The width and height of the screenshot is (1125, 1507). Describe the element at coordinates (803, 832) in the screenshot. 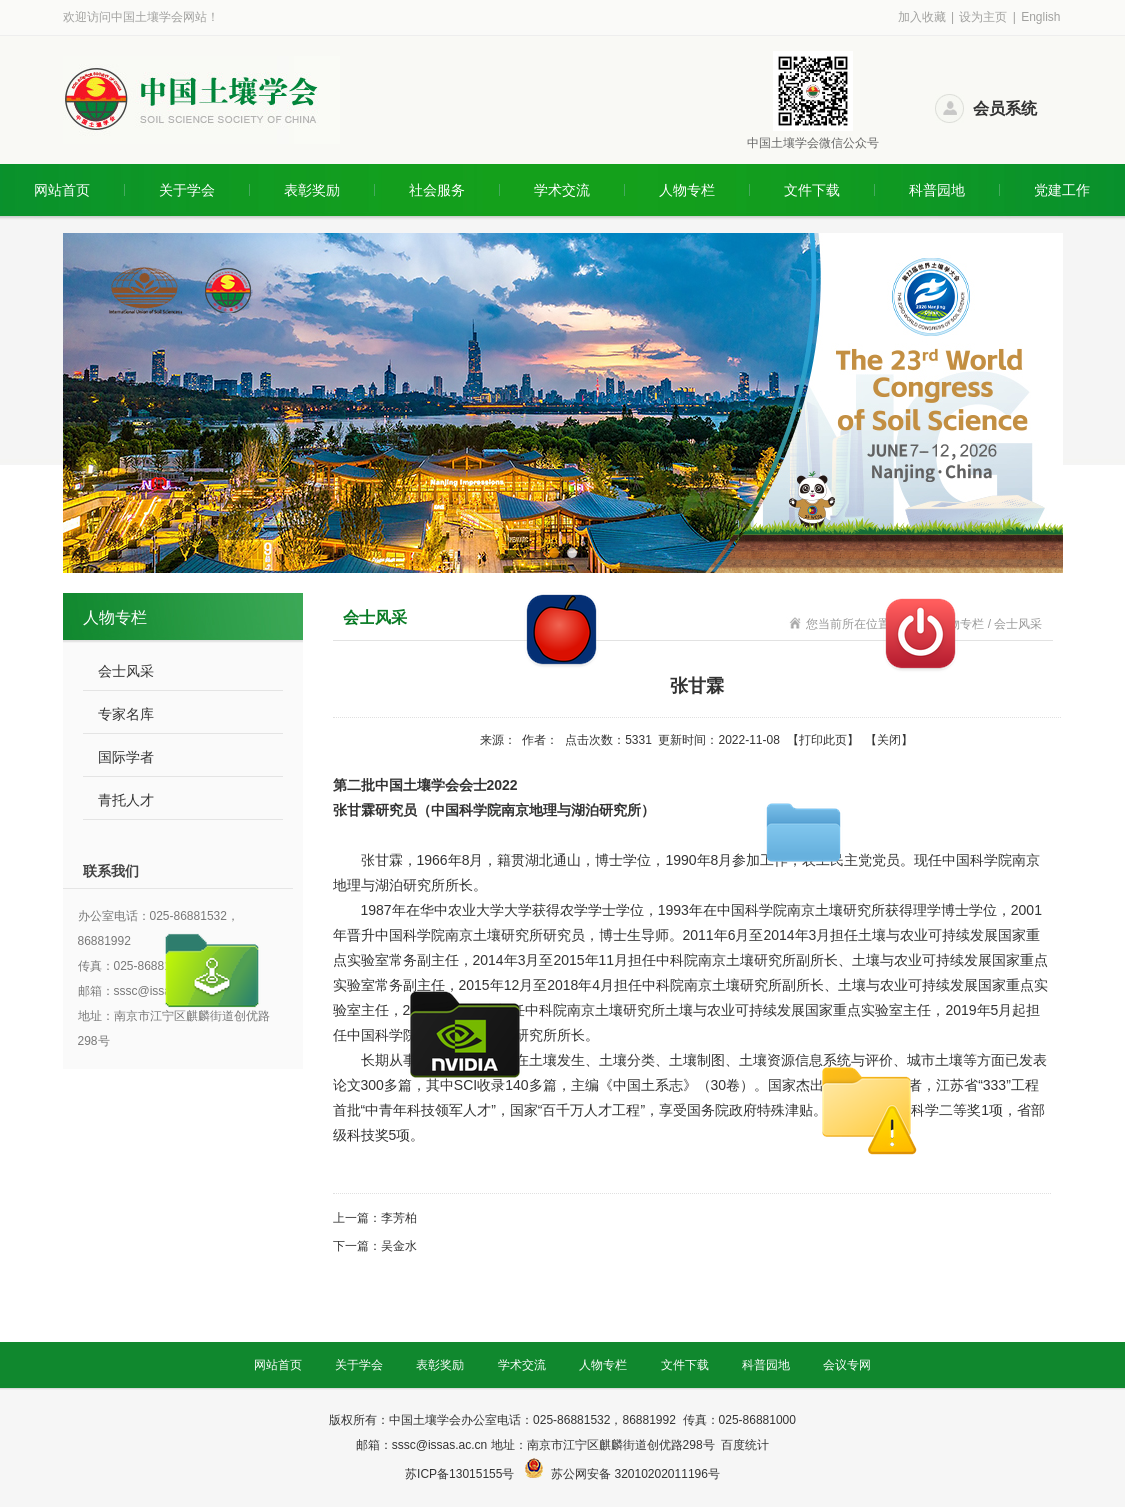

I see `open folder to view contents` at that location.